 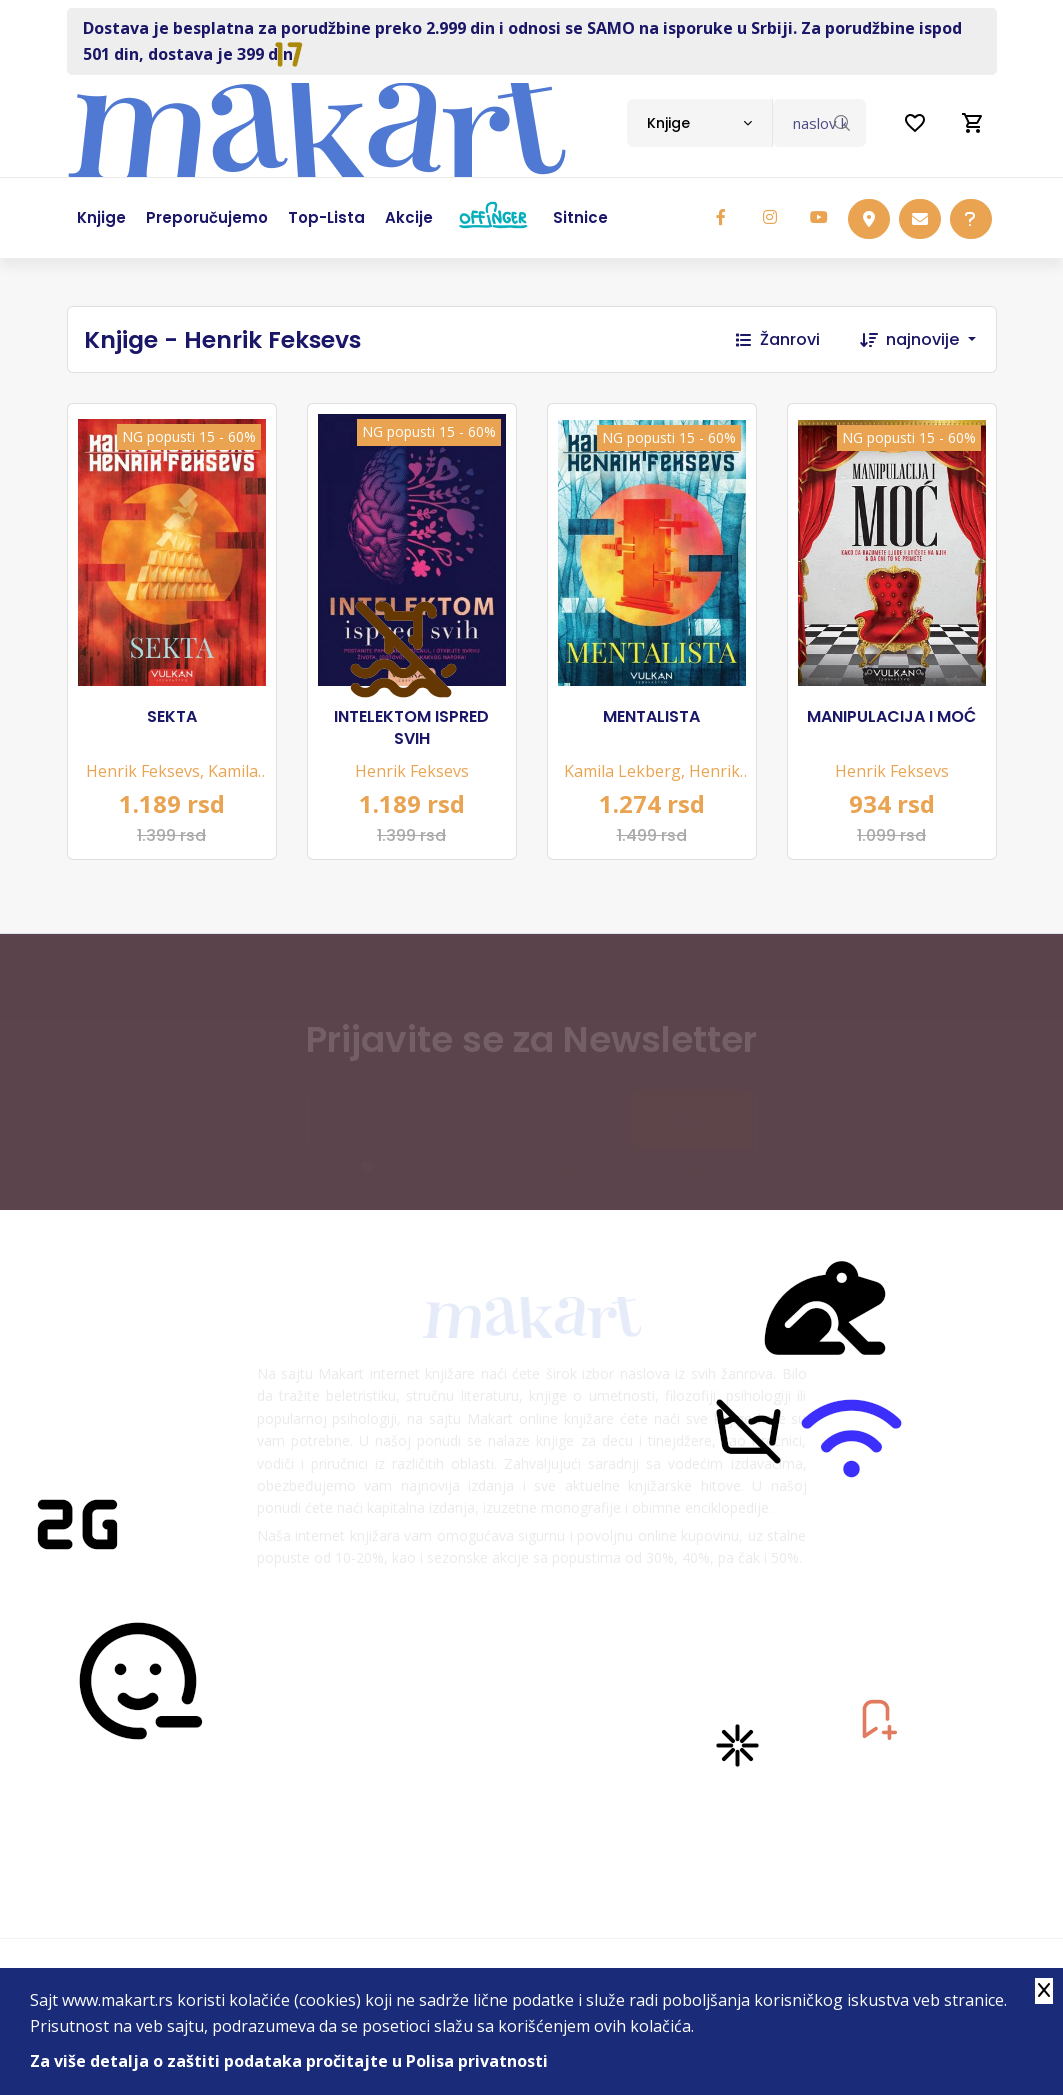 What do you see at coordinates (748, 1431) in the screenshot?
I see `do not wash or laundry not available` at bounding box center [748, 1431].